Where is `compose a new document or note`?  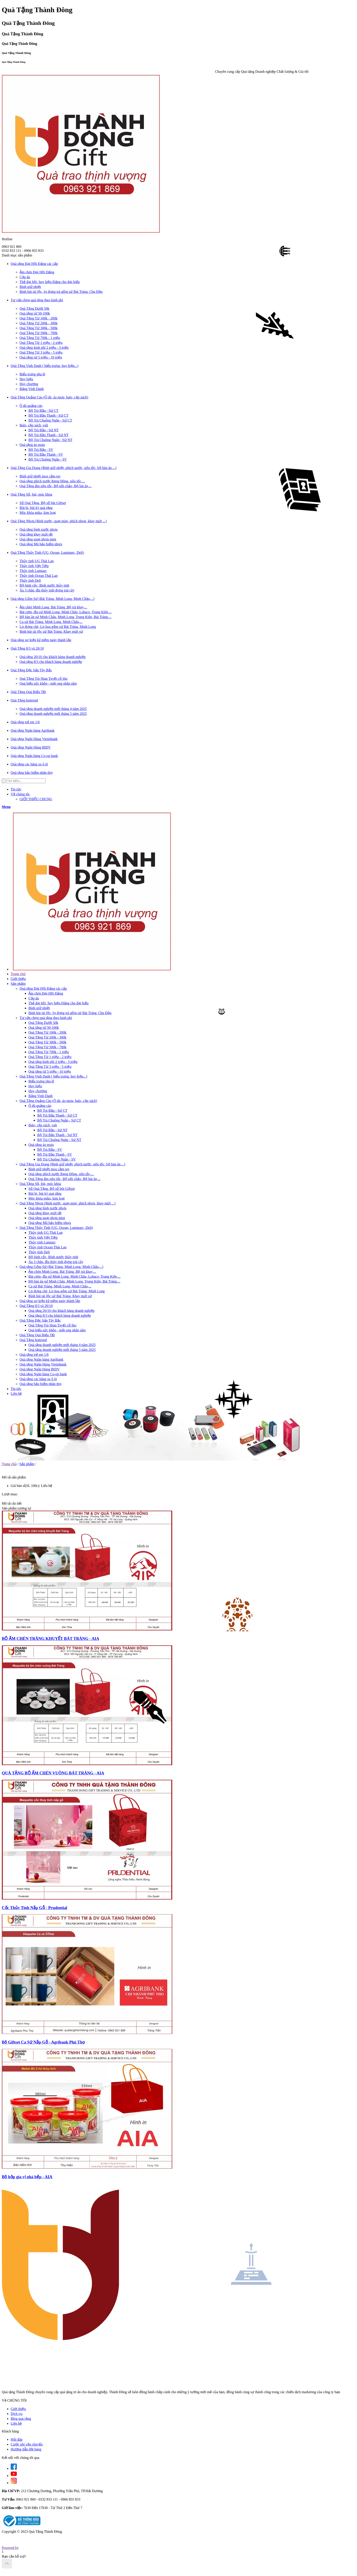
compose a new document or note is located at coordinates (150, 1707).